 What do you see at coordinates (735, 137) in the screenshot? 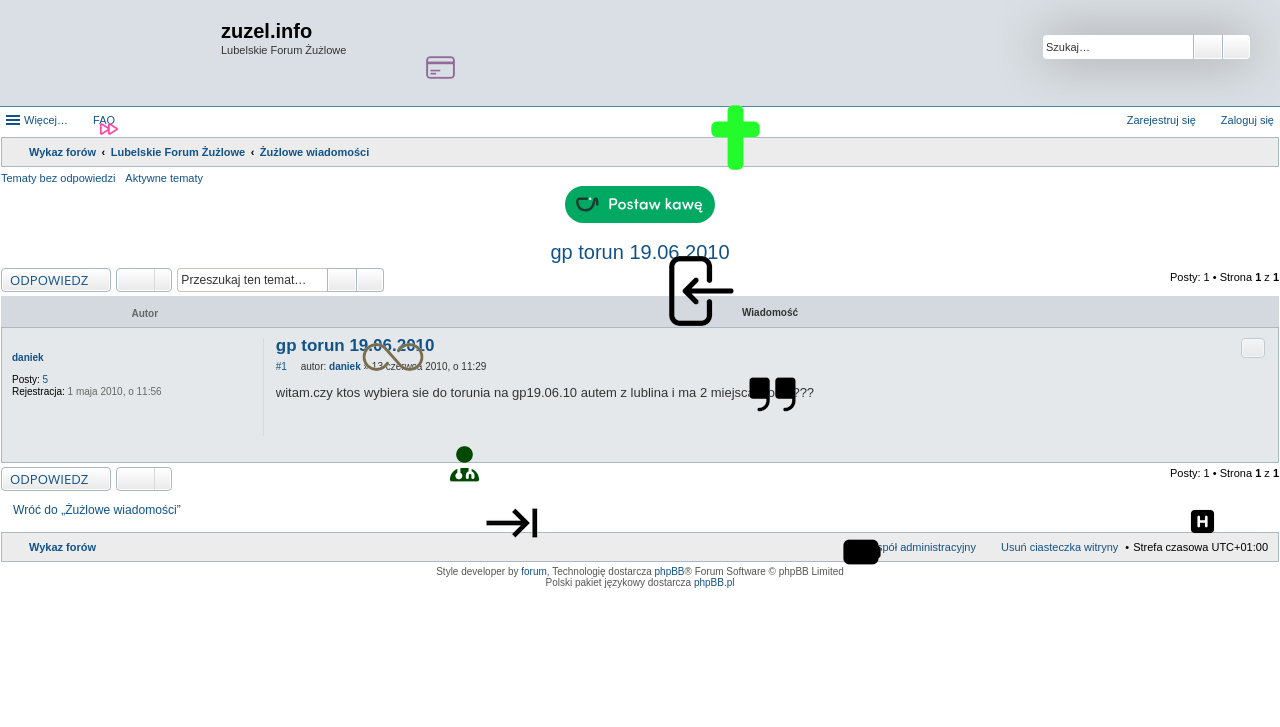
I see `indicates a religious or faith-based feature` at bounding box center [735, 137].